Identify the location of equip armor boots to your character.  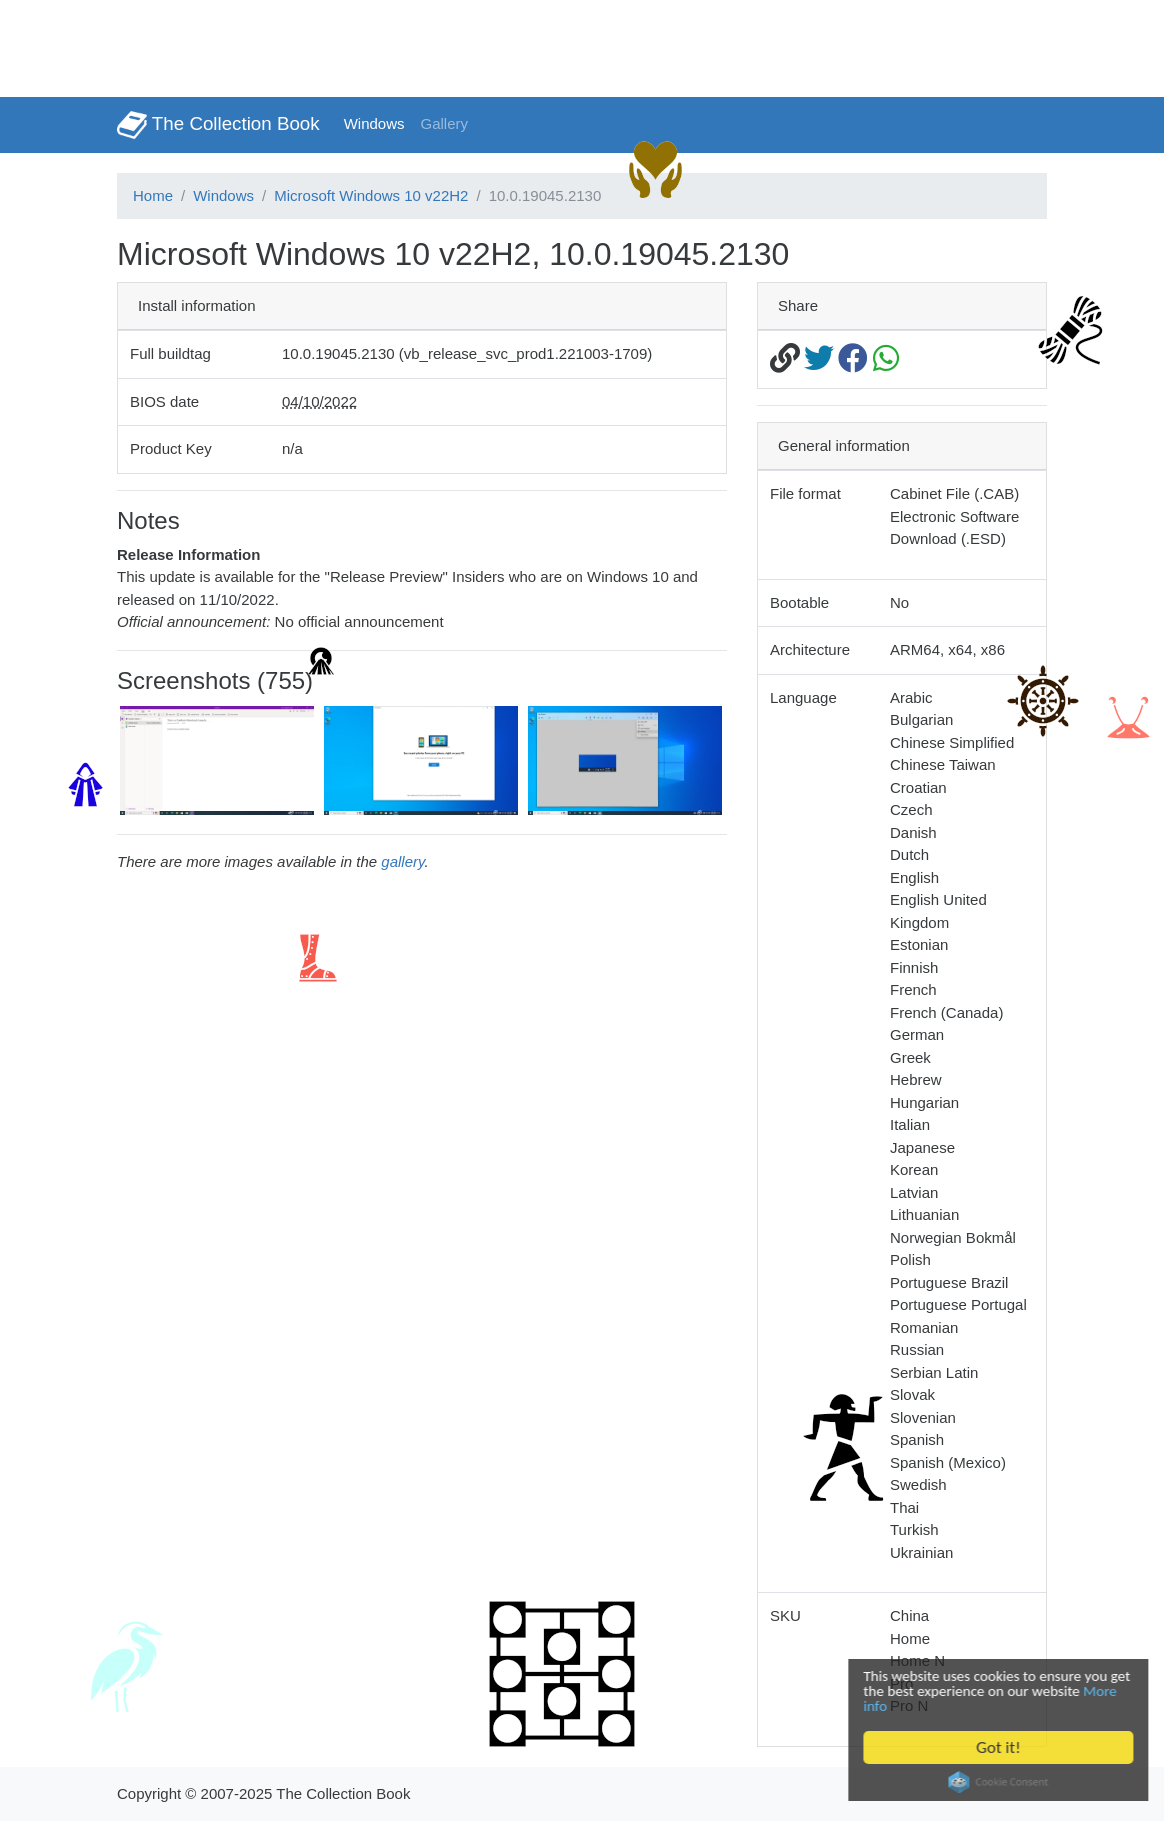
(318, 958).